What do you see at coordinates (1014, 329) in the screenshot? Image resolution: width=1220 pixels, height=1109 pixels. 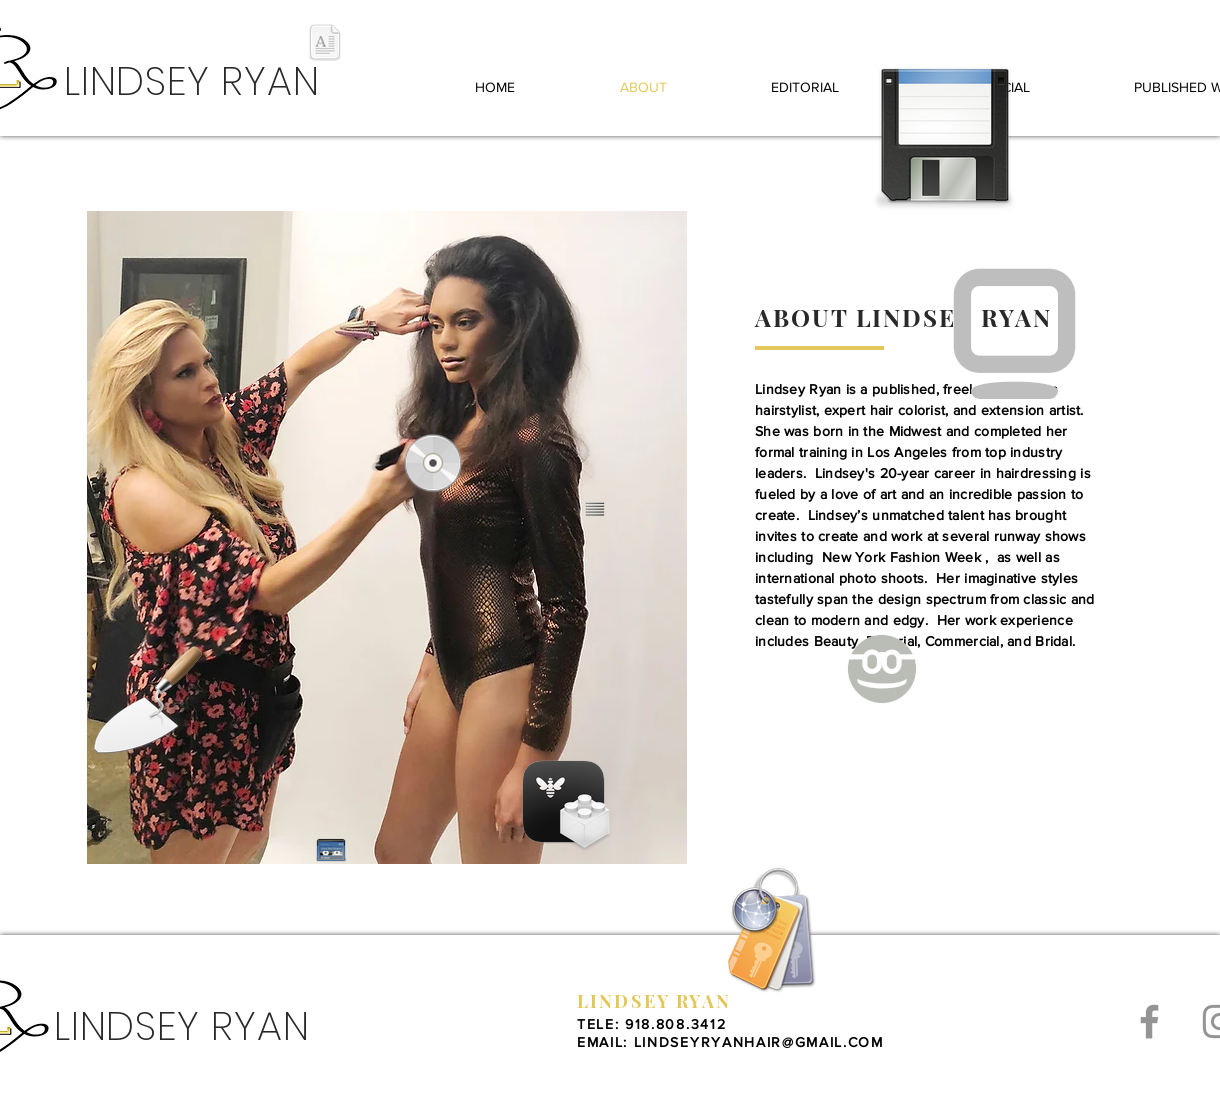 I see `access computer or desktop settings` at bounding box center [1014, 329].